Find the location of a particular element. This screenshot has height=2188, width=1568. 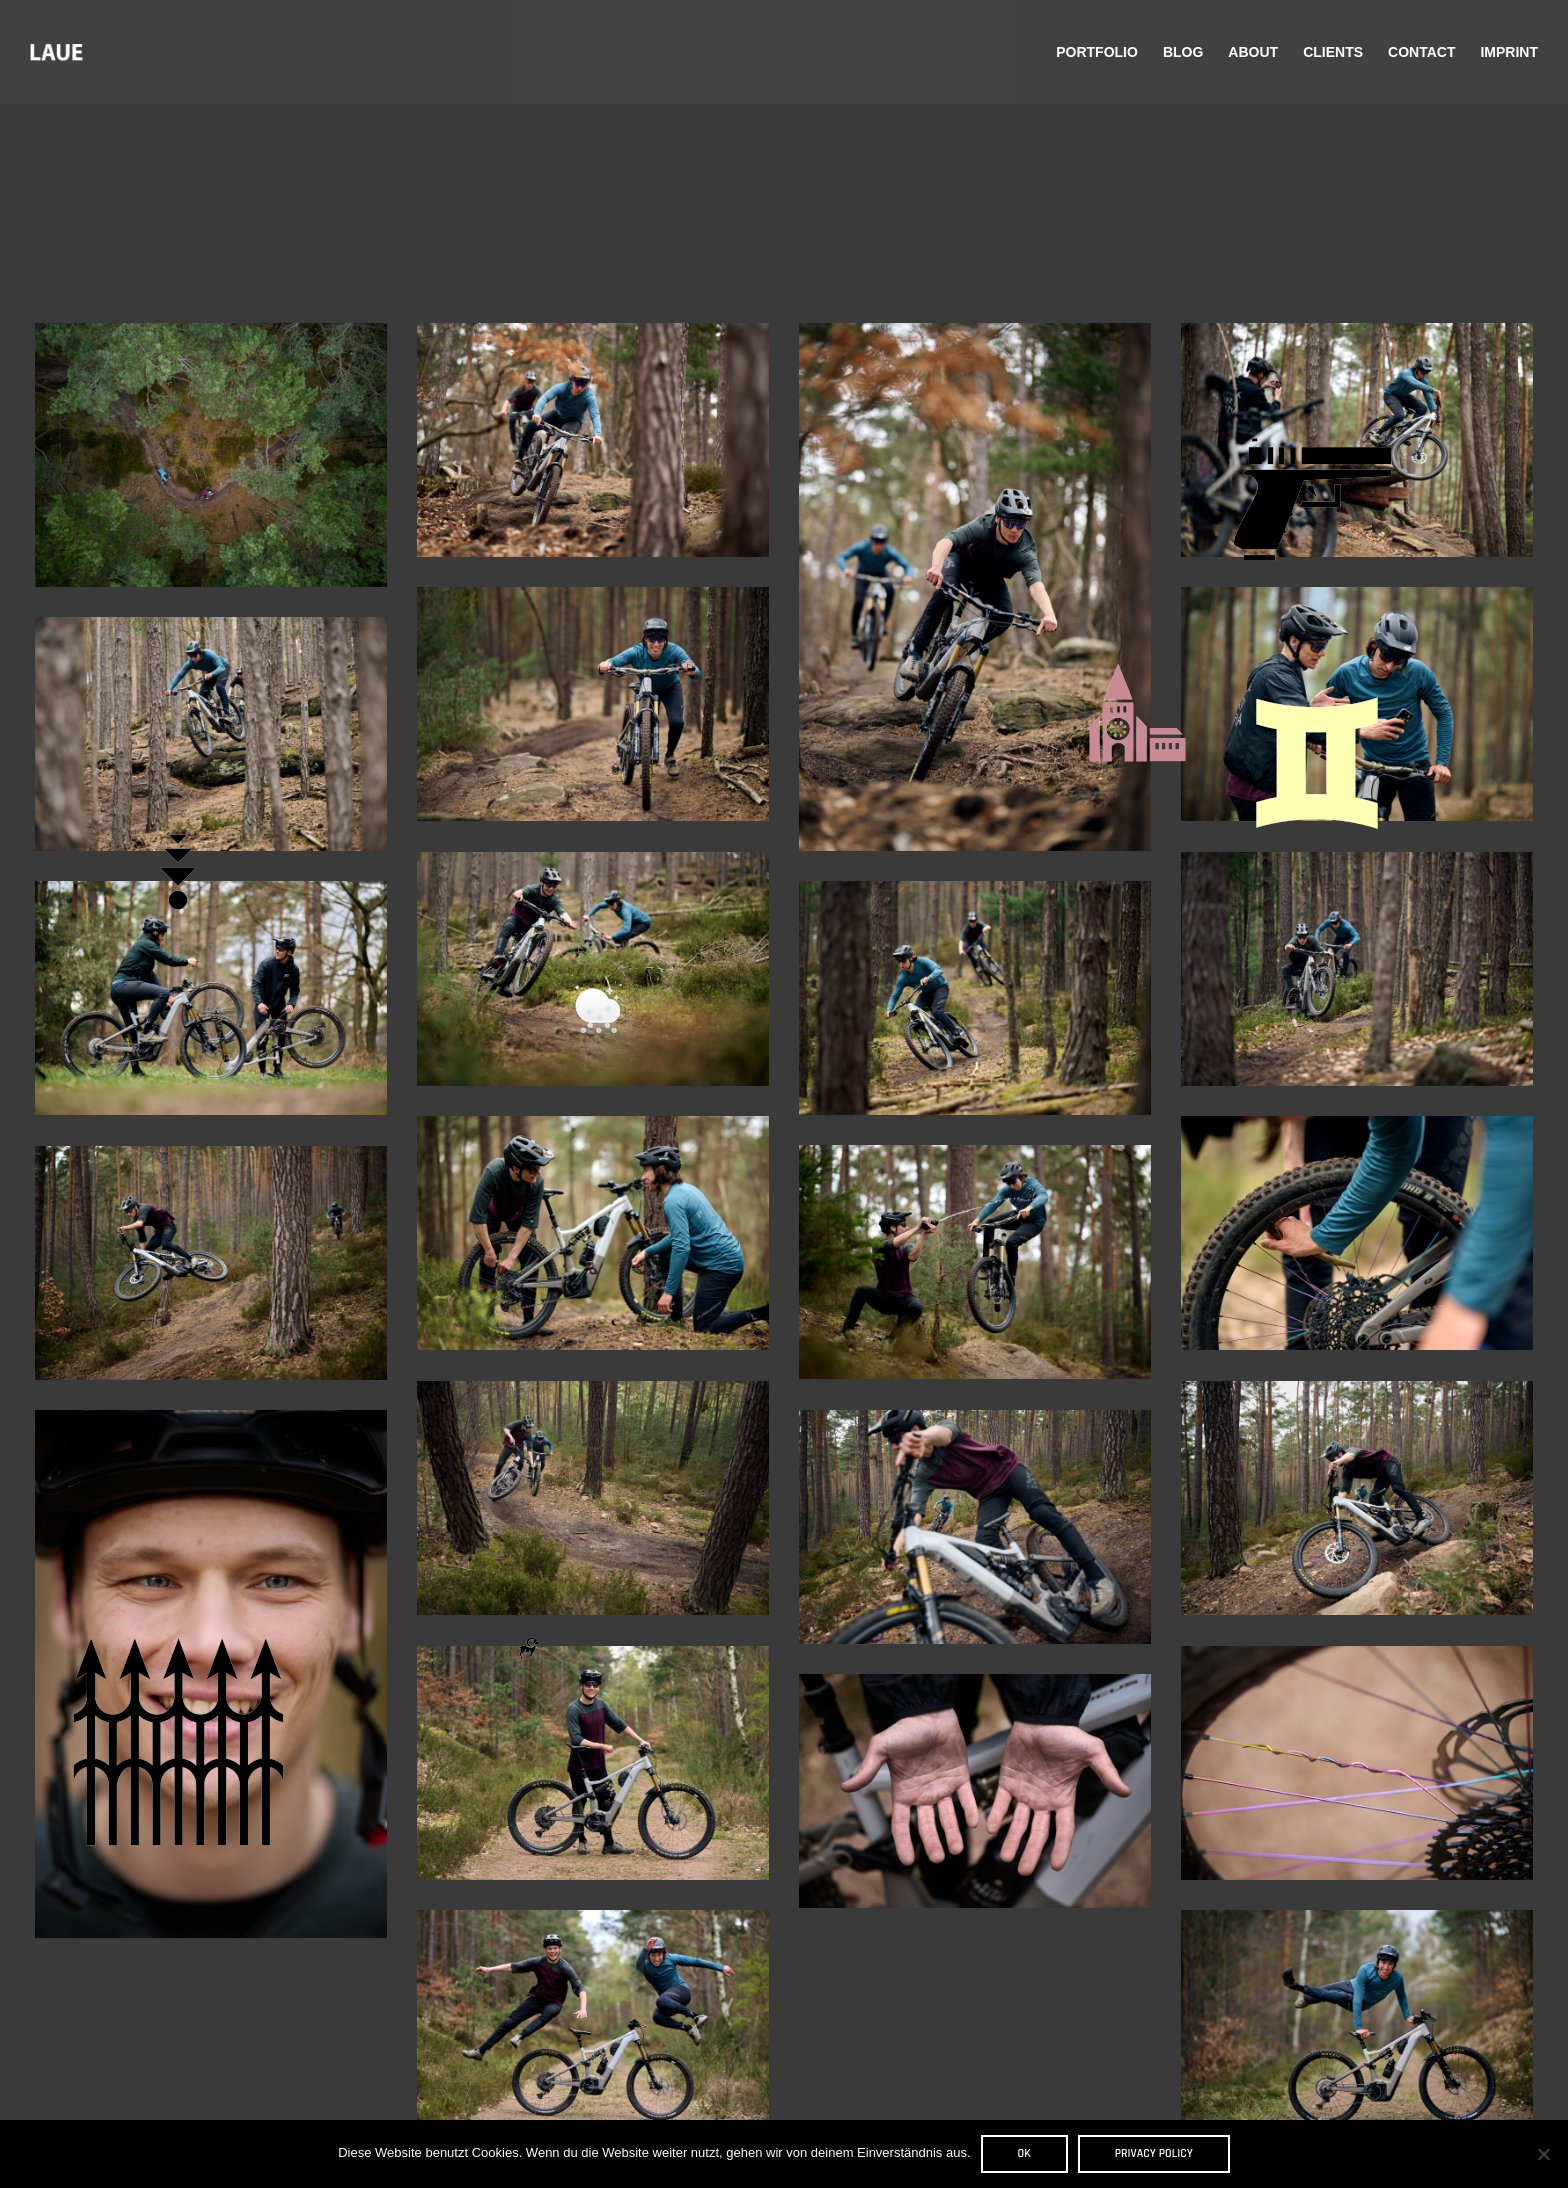

pounce or quick attack action in a game is located at coordinates (178, 872).